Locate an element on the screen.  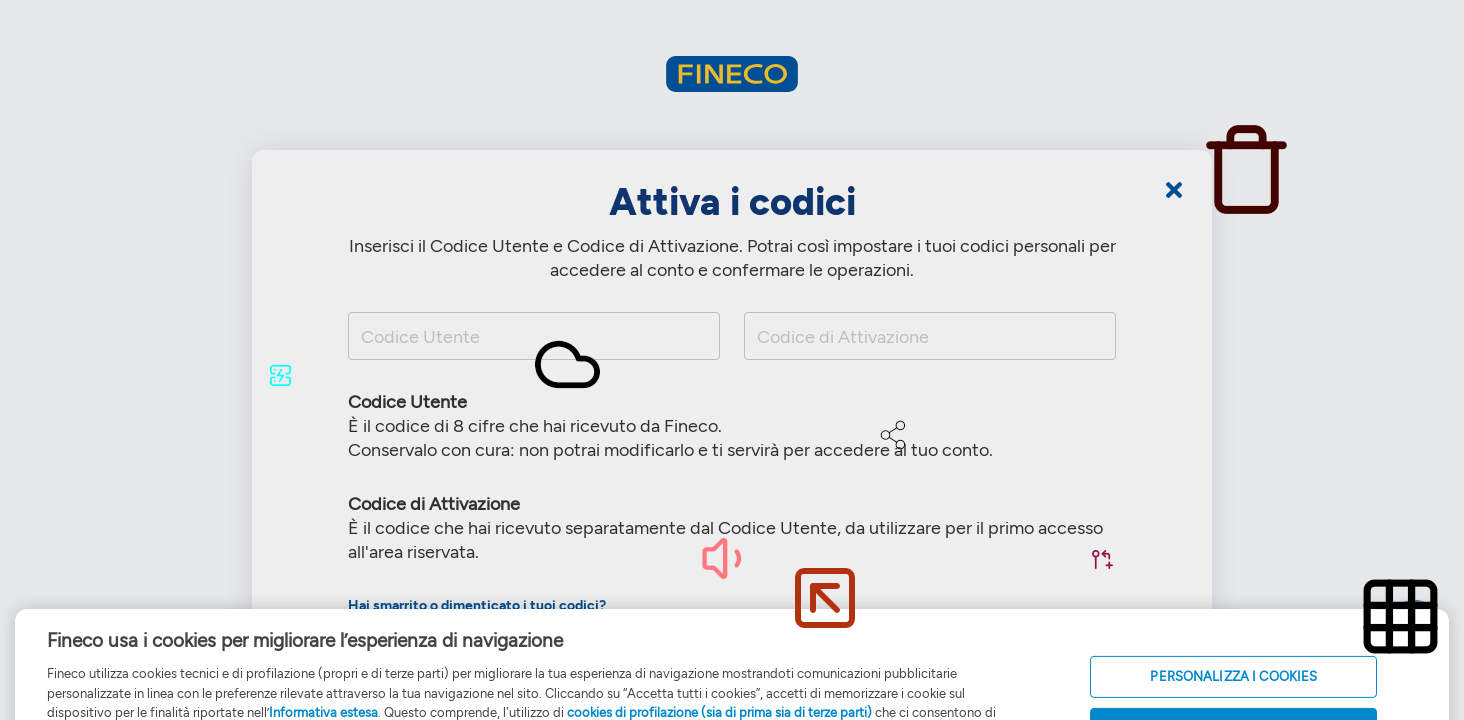
indicates server failure or crash is located at coordinates (280, 375).